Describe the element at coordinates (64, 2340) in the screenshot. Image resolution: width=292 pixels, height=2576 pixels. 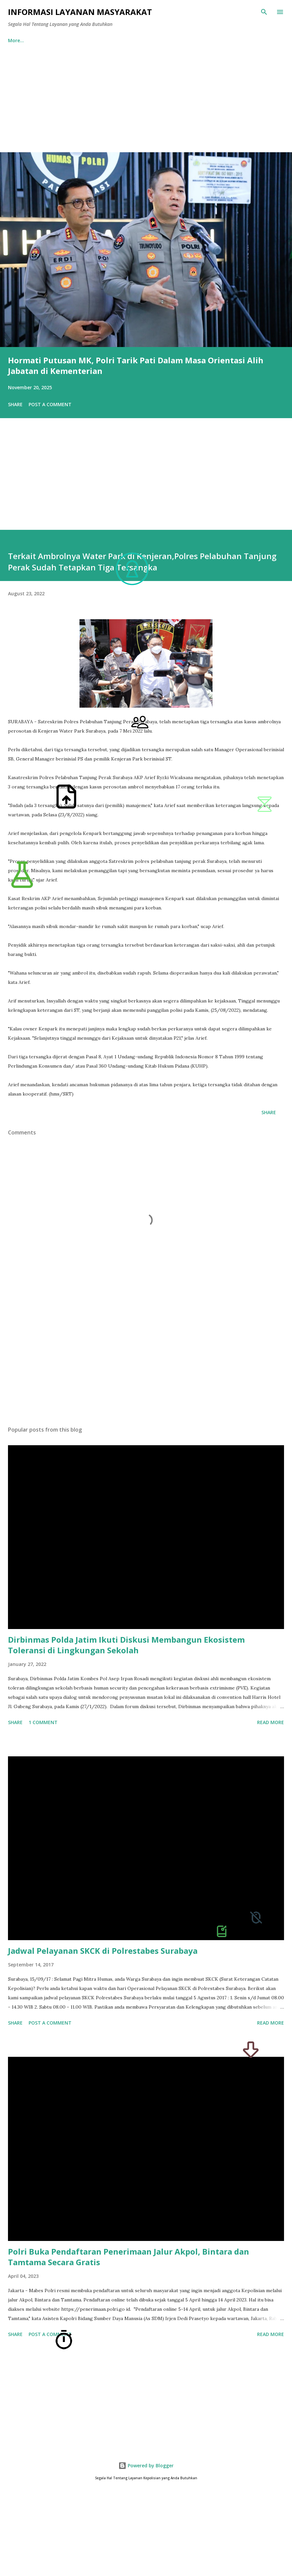
I see `set a countdown timer` at that location.